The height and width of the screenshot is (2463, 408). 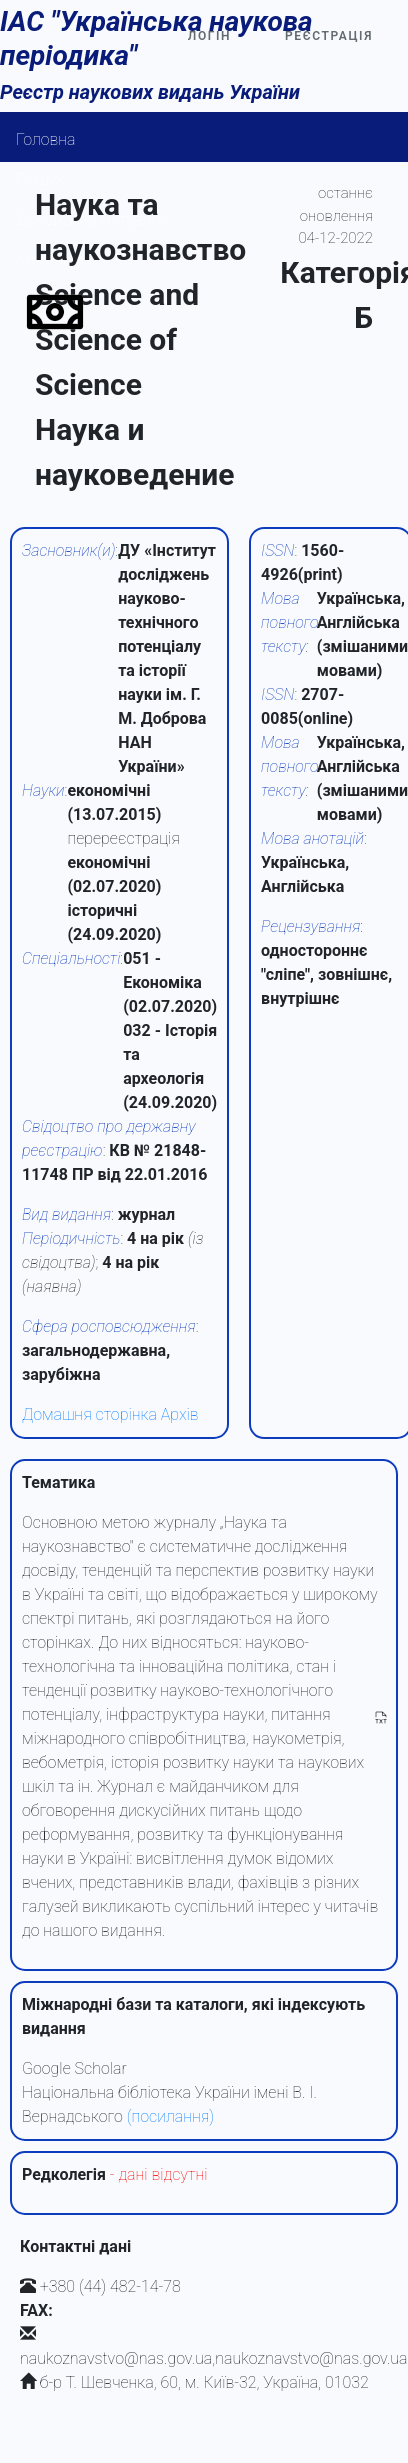 I want to click on view account balance or funds, so click(x=55, y=312).